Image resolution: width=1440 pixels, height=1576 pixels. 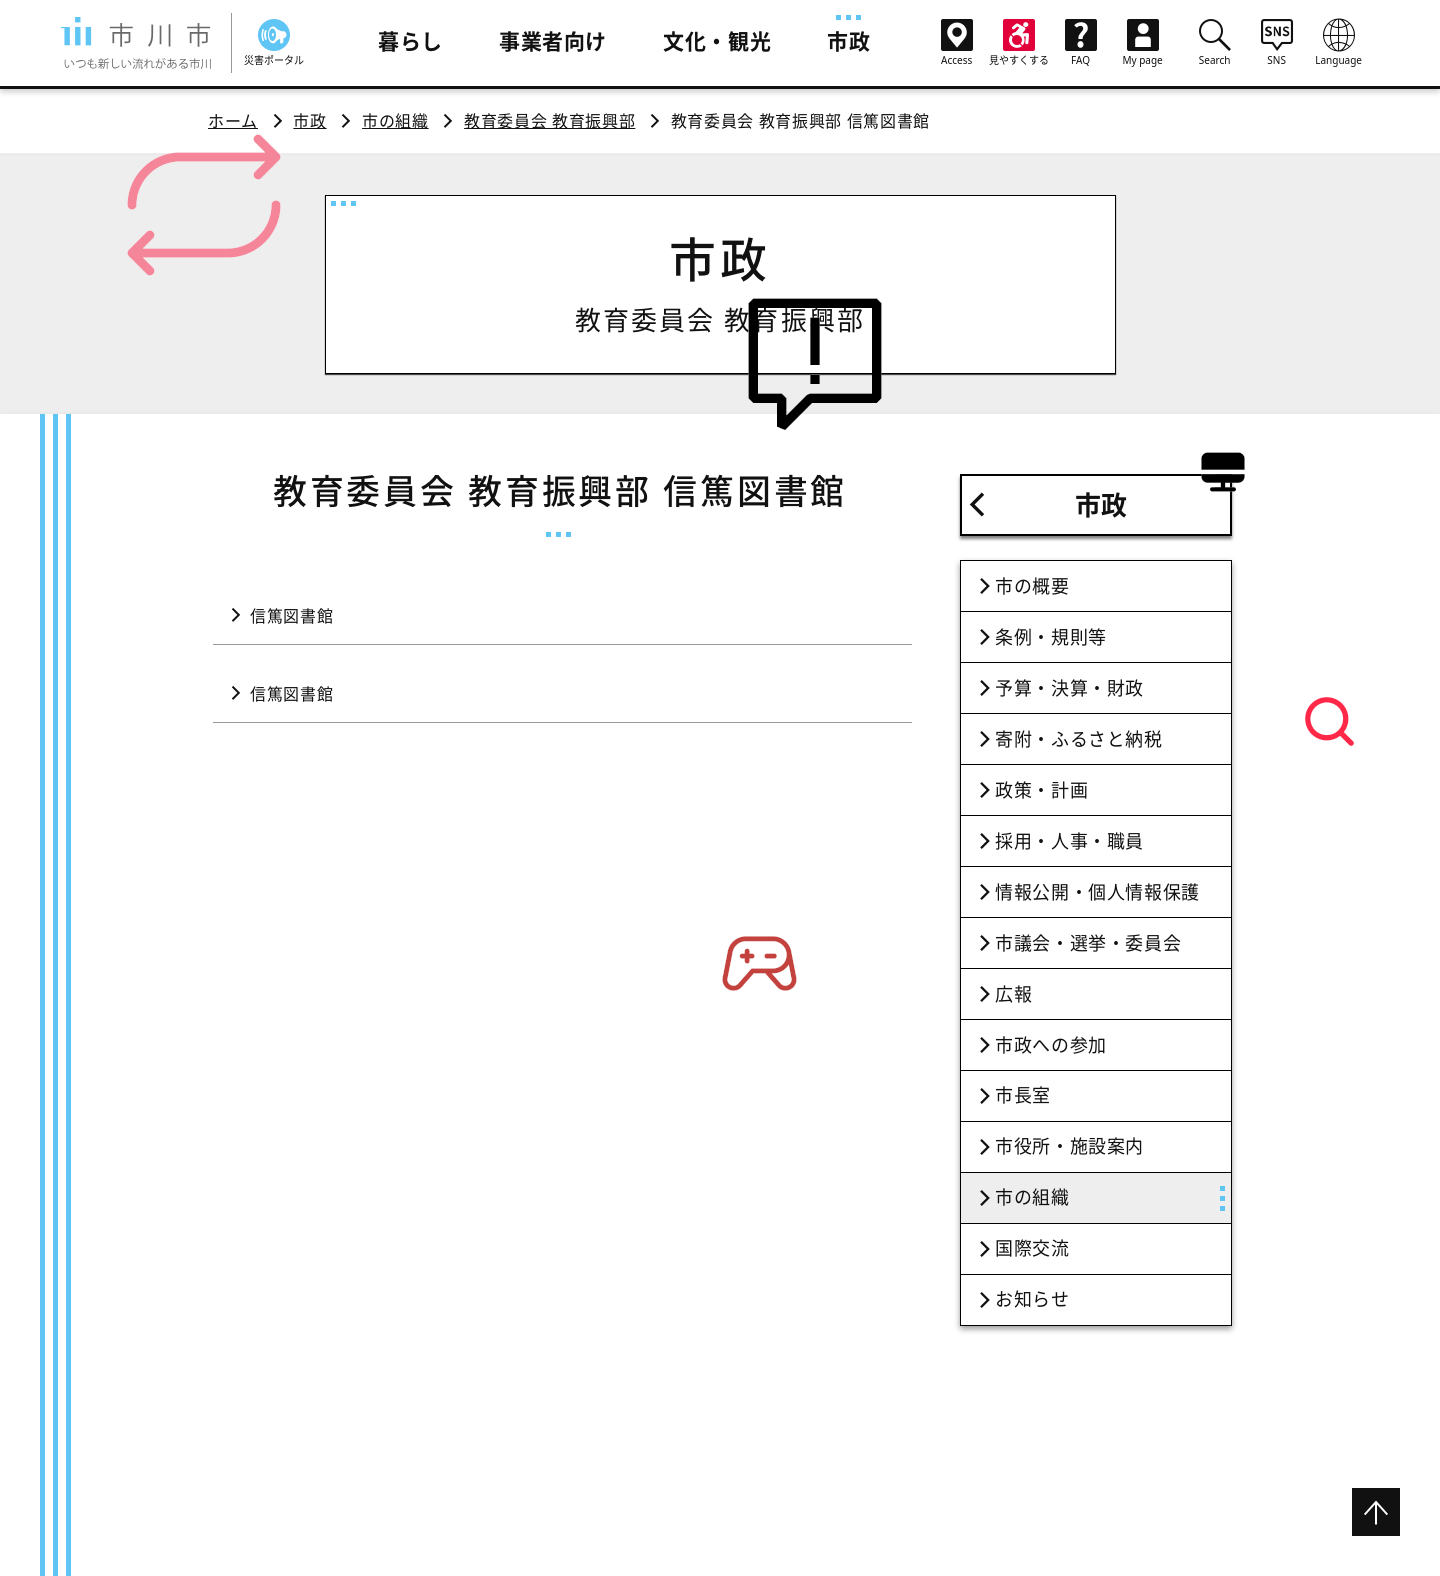 I want to click on view on desktop display, so click(x=1223, y=472).